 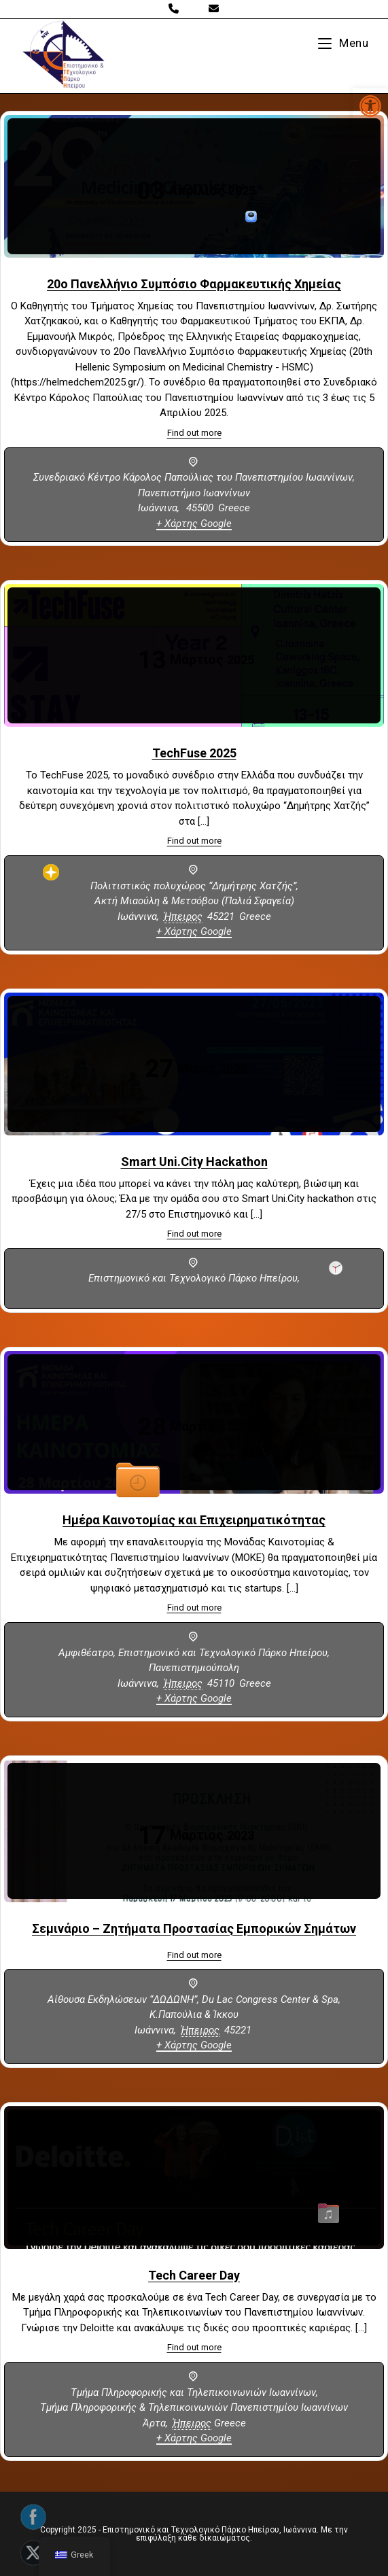 What do you see at coordinates (336, 1268) in the screenshot?
I see `open recently accessed documents` at bounding box center [336, 1268].